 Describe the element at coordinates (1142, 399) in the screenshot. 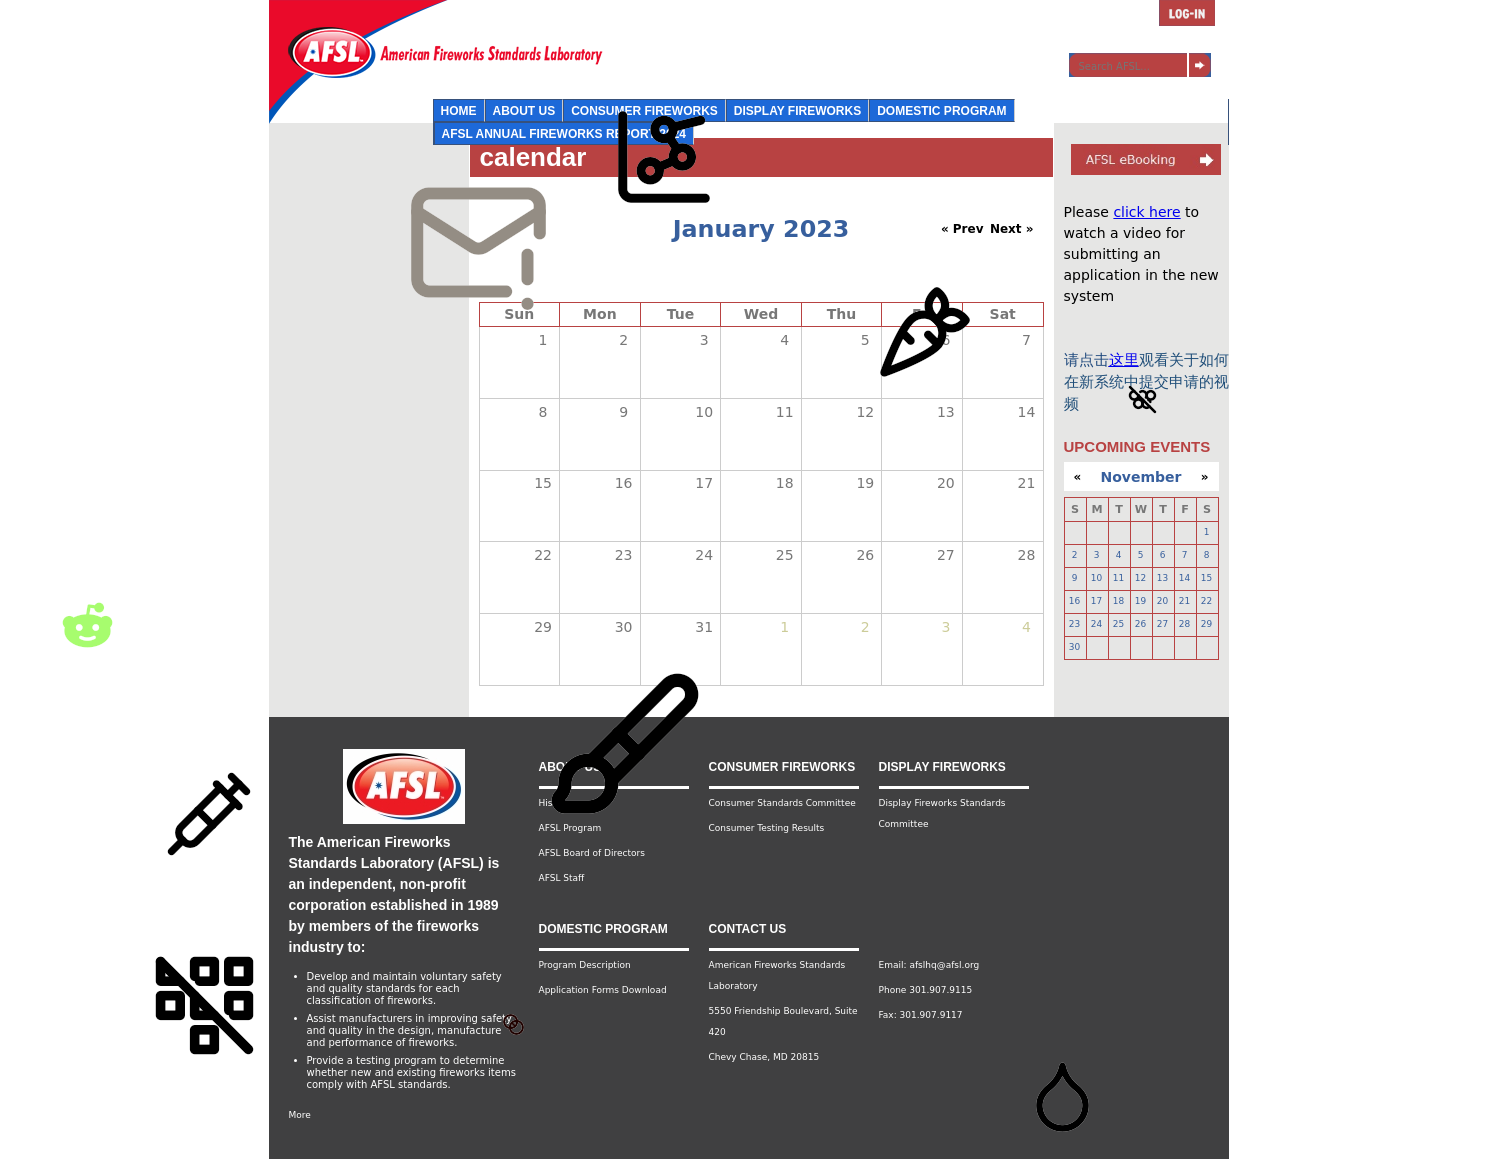

I see `olympics feature disabled` at that location.